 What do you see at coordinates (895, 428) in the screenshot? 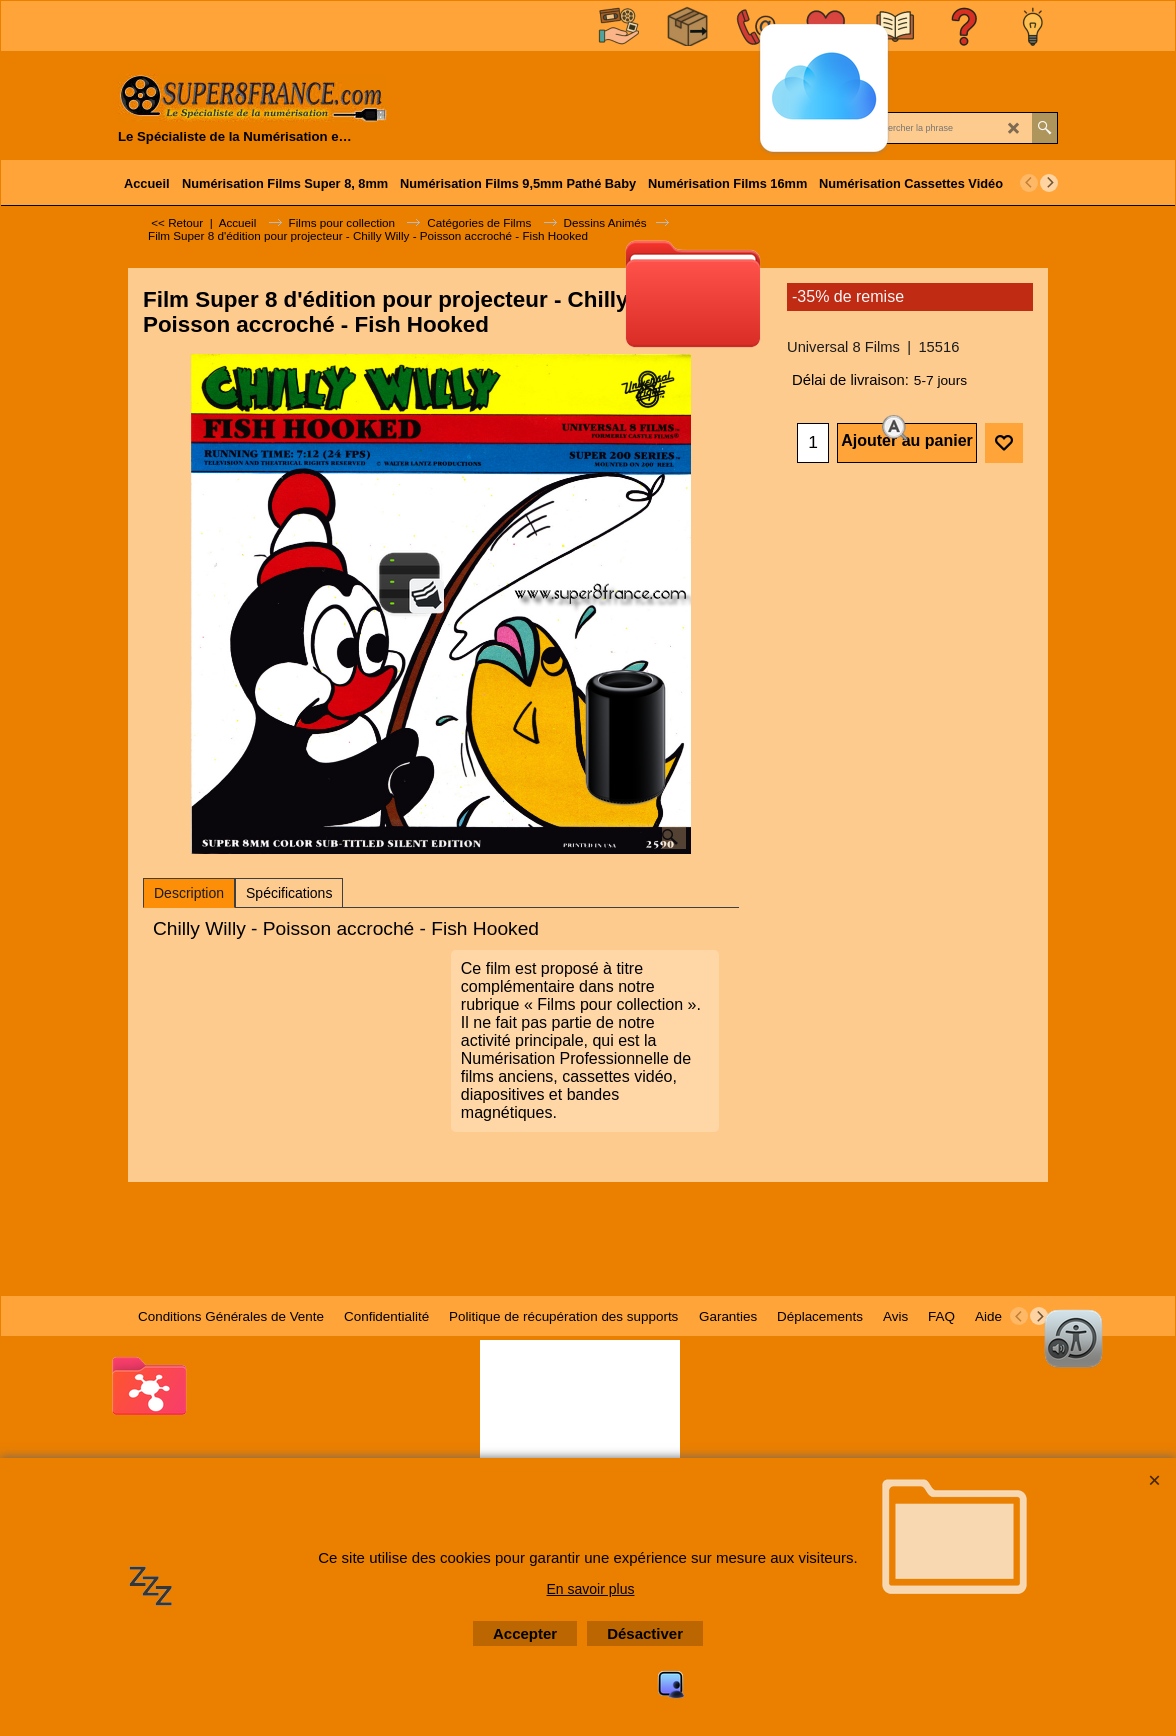
I see `search for text or find on page` at bounding box center [895, 428].